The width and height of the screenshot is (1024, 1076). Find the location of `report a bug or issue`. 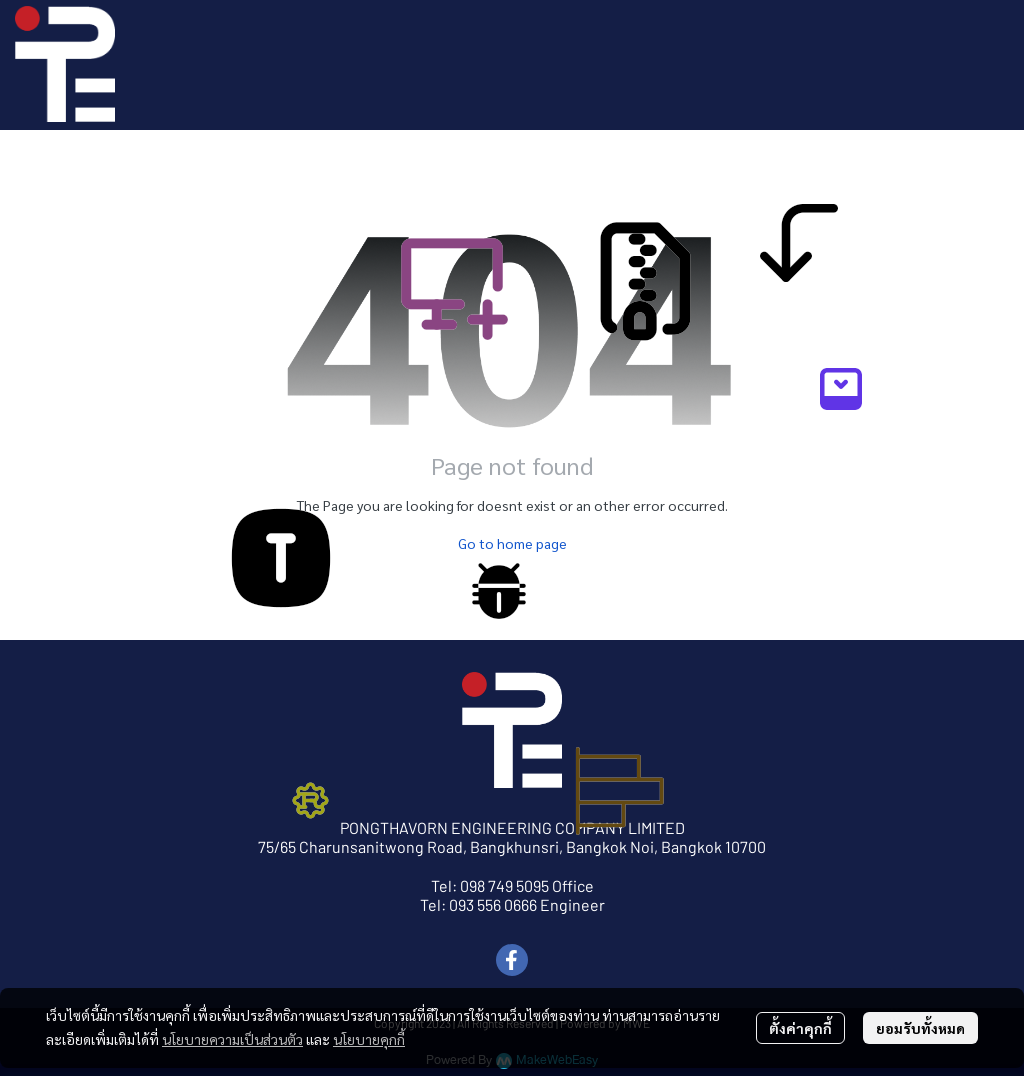

report a bug or issue is located at coordinates (499, 590).